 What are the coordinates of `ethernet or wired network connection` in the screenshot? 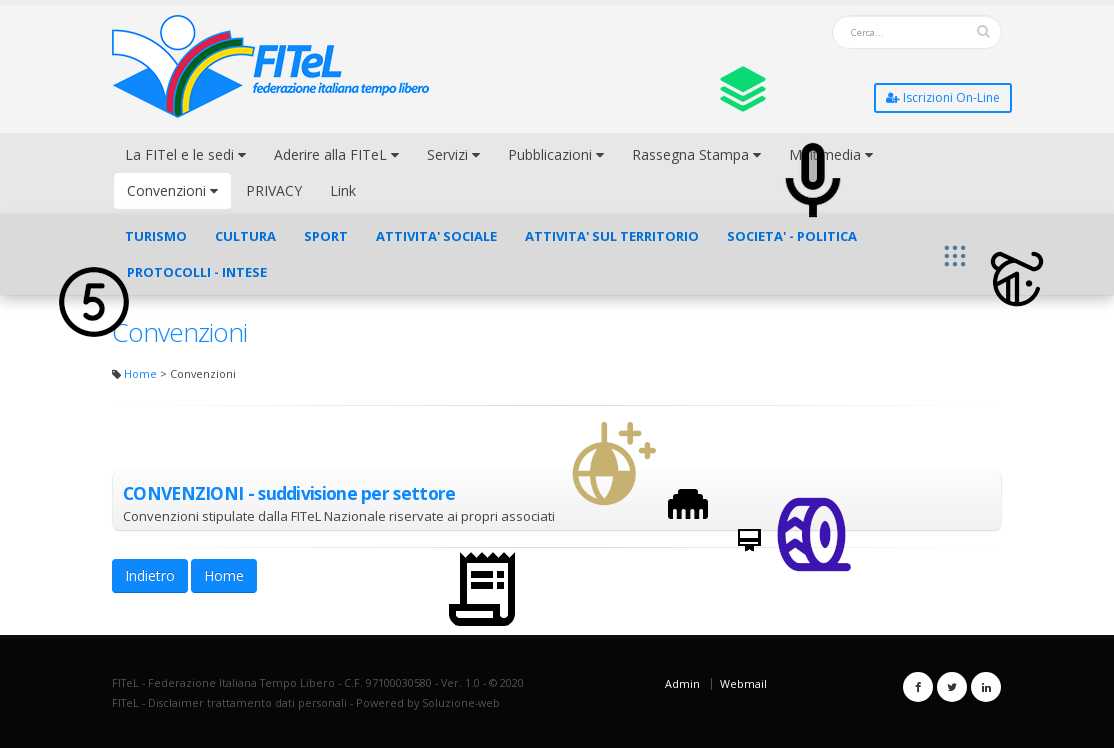 It's located at (688, 504).